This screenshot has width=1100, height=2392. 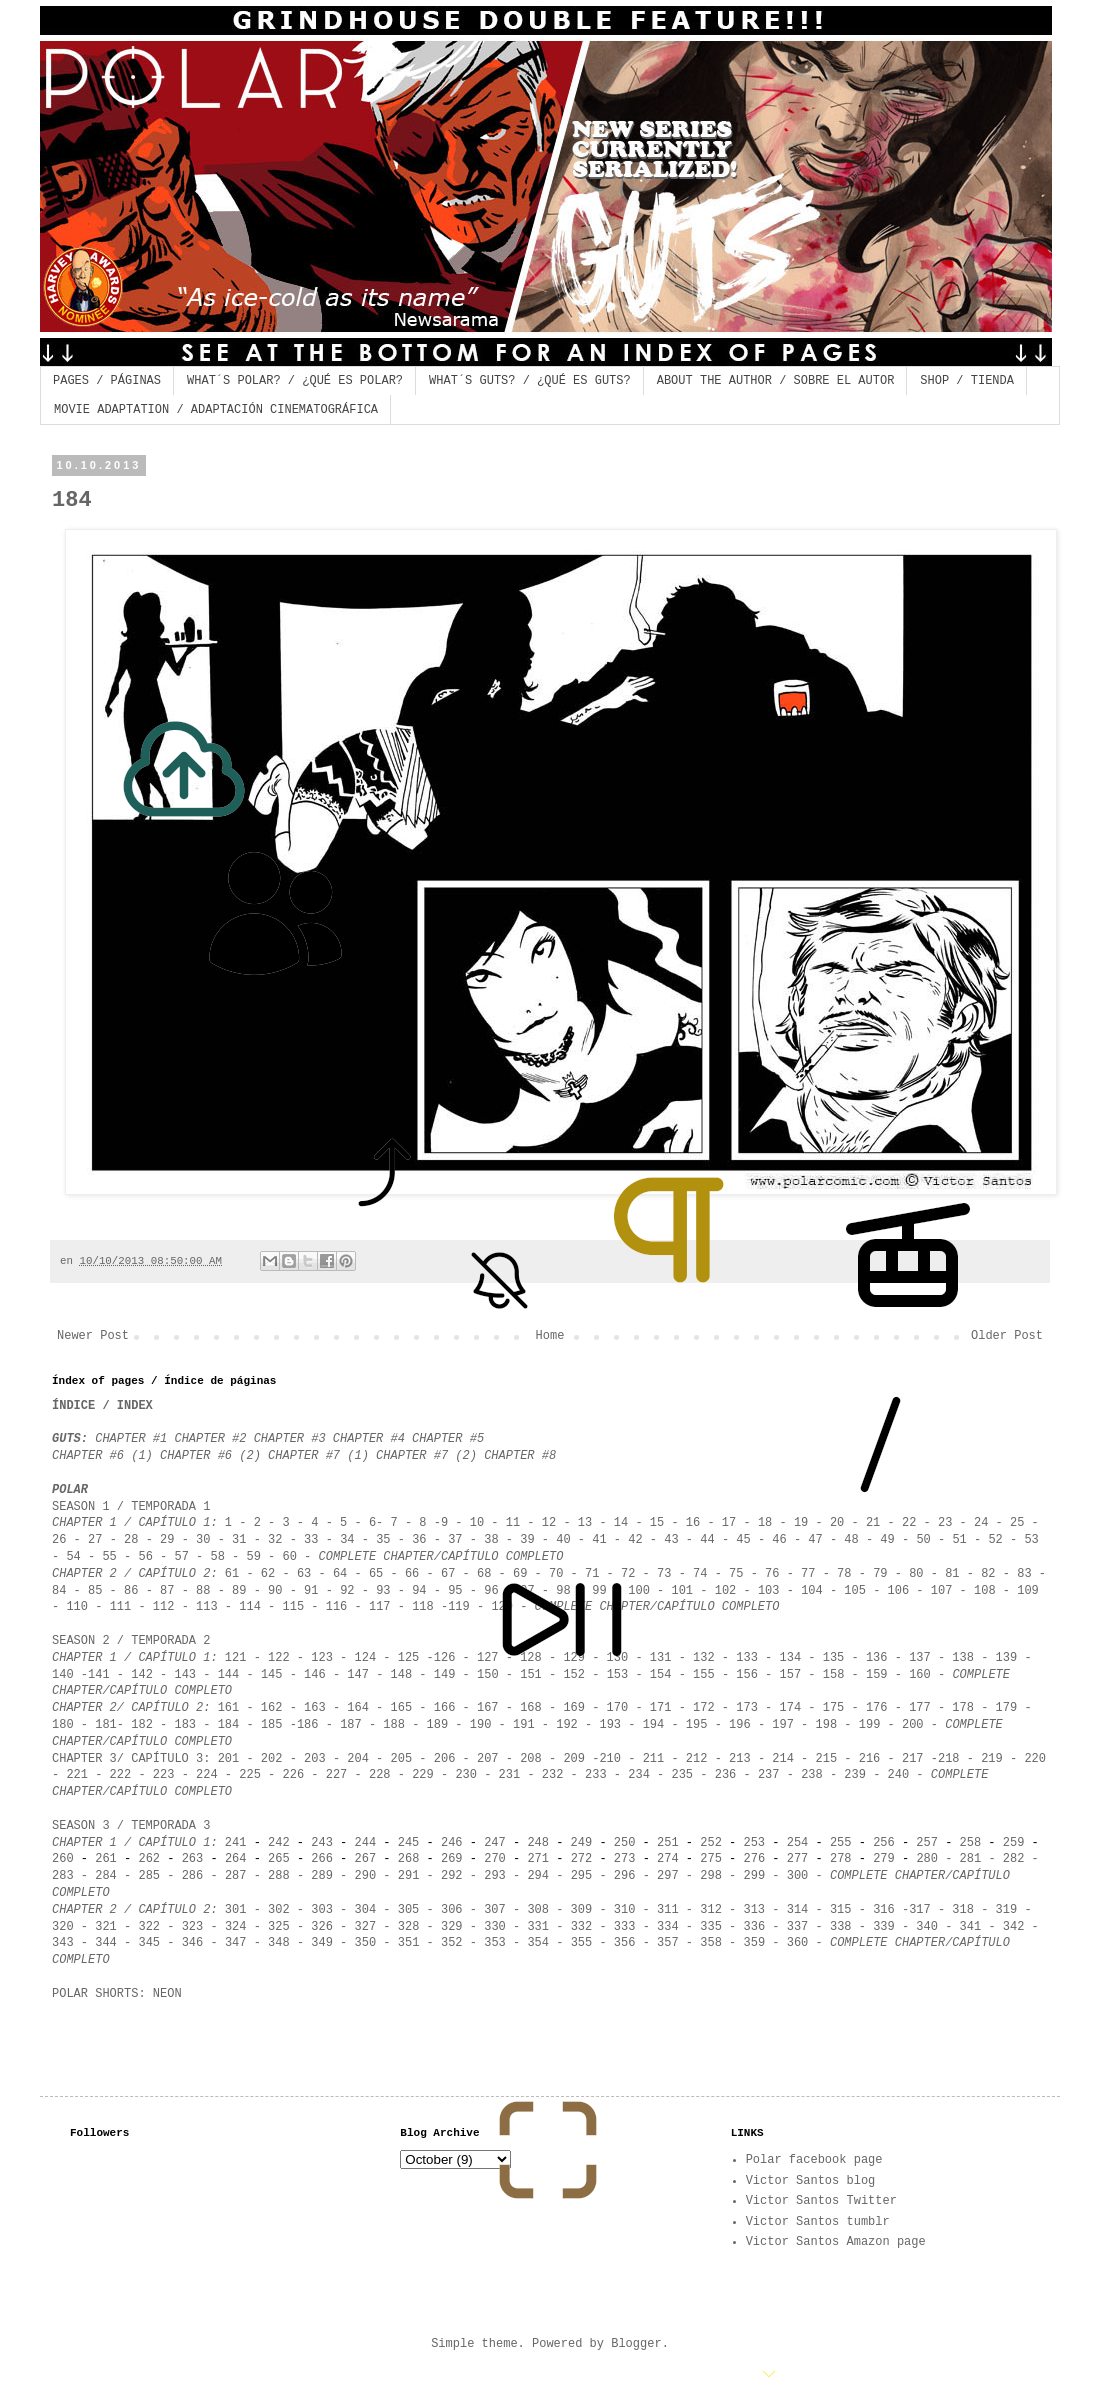 What do you see at coordinates (499, 1280) in the screenshot?
I see `mute notifications` at bounding box center [499, 1280].